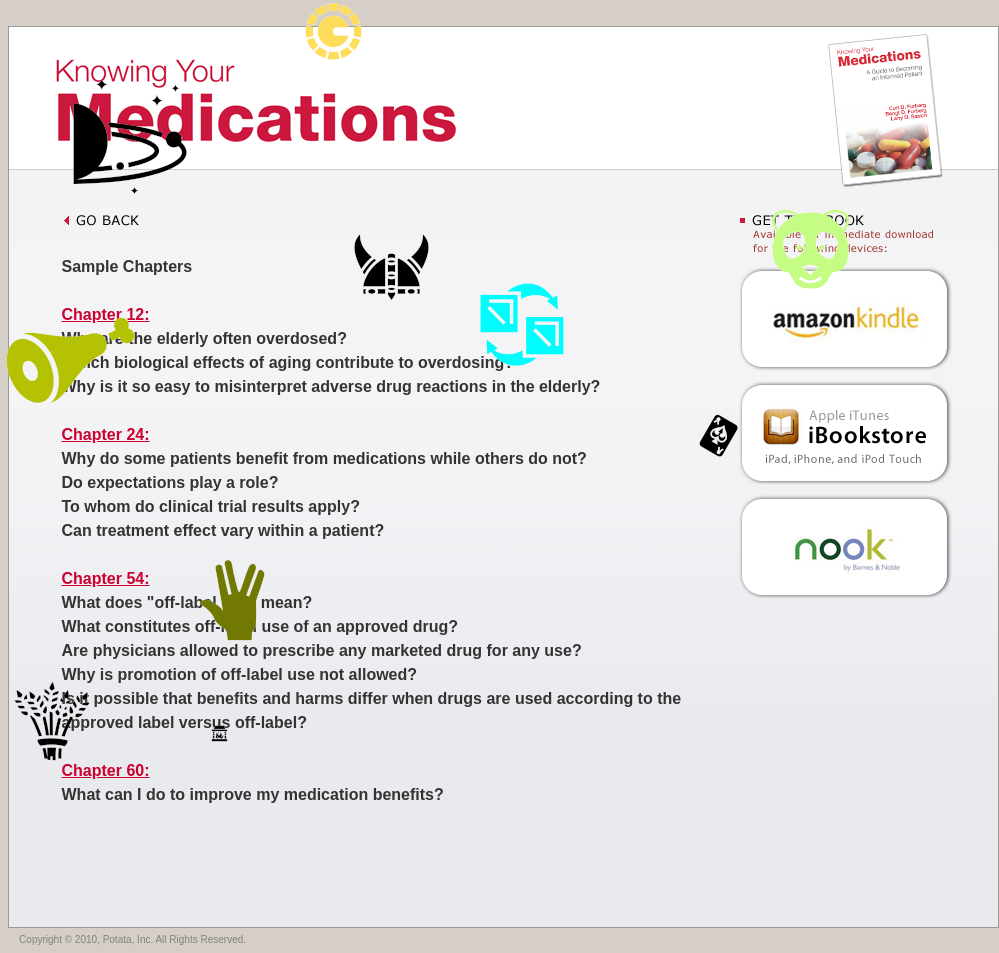 The height and width of the screenshot is (953, 999). Describe the element at coordinates (134, 141) in the screenshot. I see `explore the solar system or space-themed content` at that location.